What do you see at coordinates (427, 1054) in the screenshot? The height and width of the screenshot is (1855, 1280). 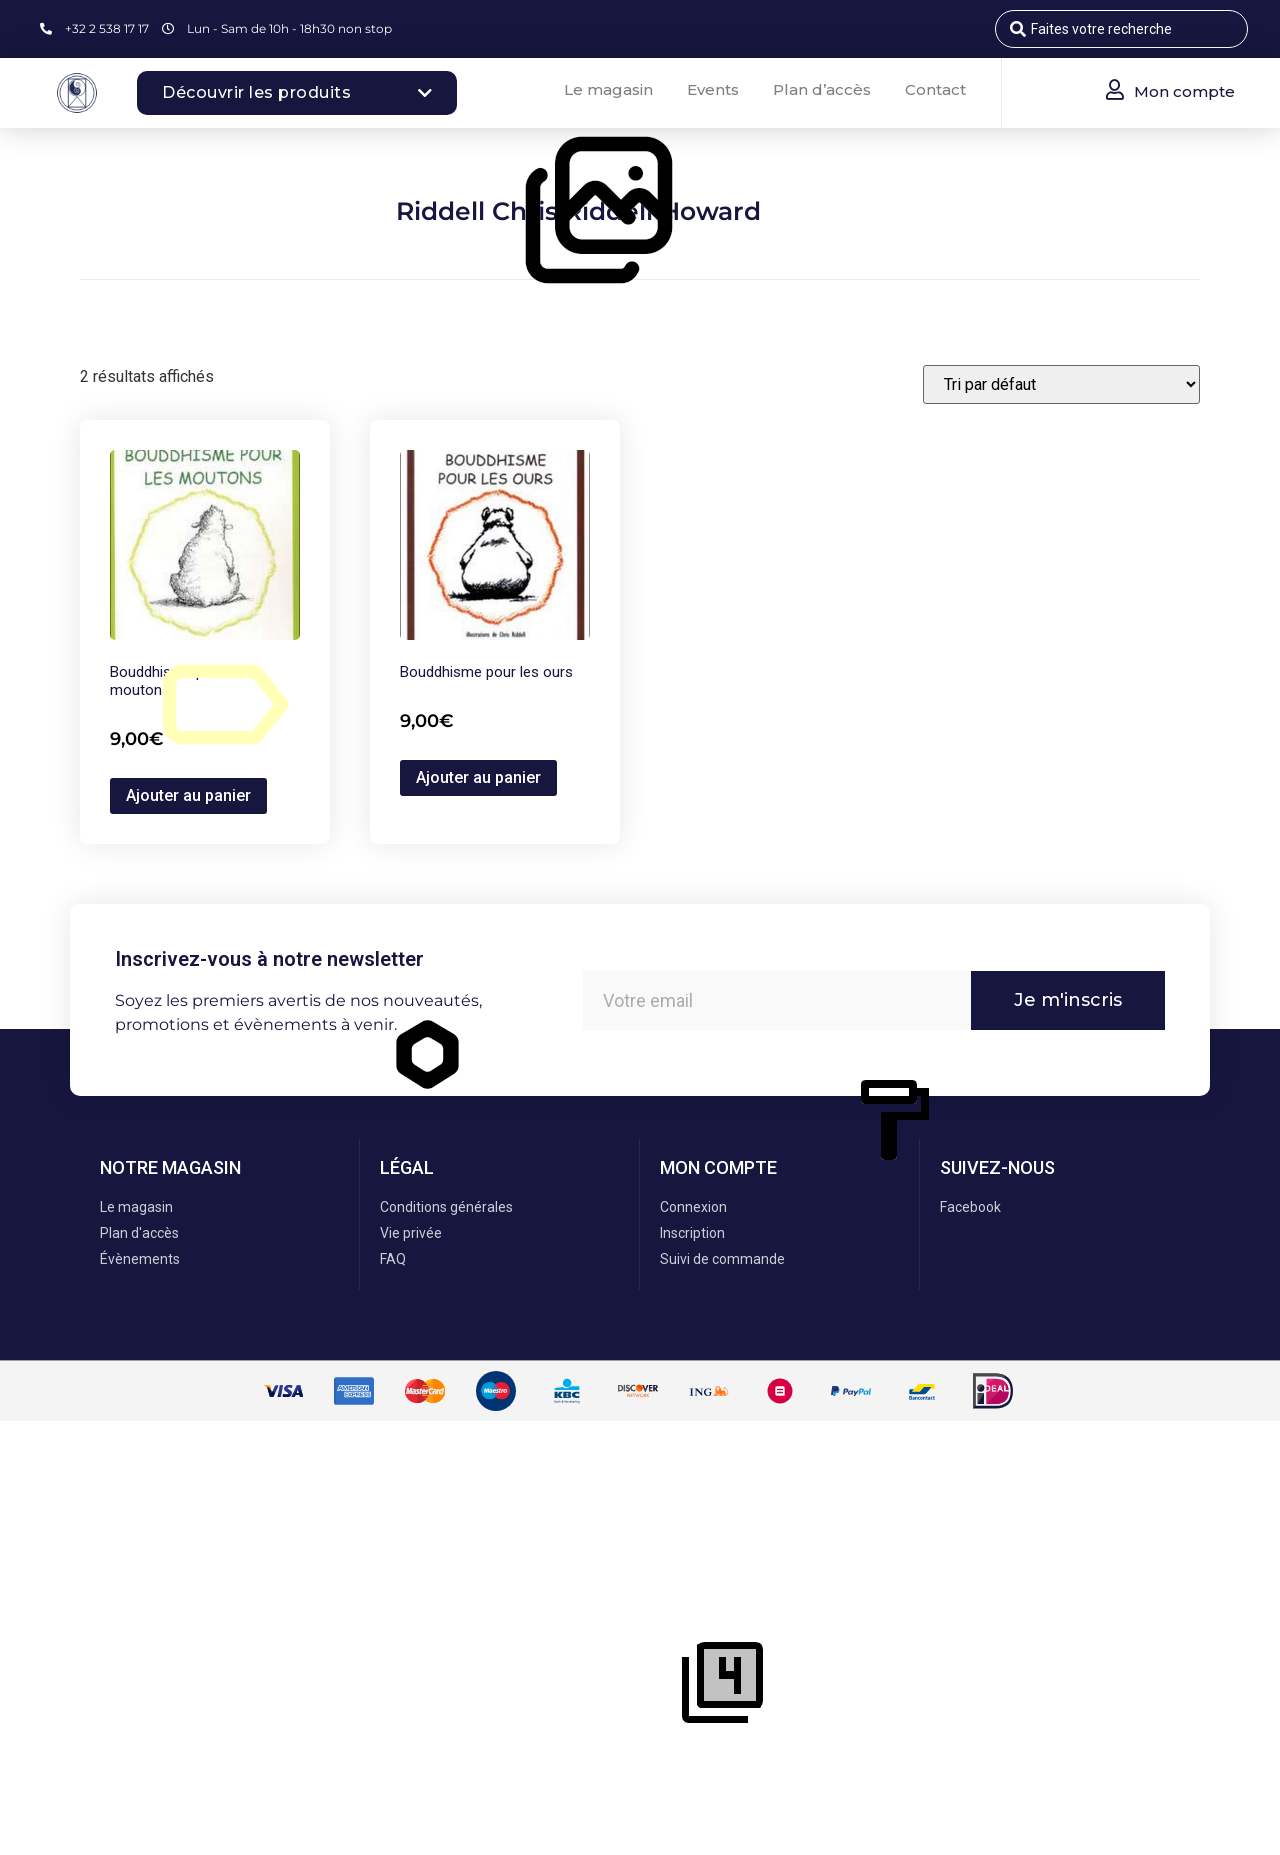 I see `access assembly or build tools` at bounding box center [427, 1054].